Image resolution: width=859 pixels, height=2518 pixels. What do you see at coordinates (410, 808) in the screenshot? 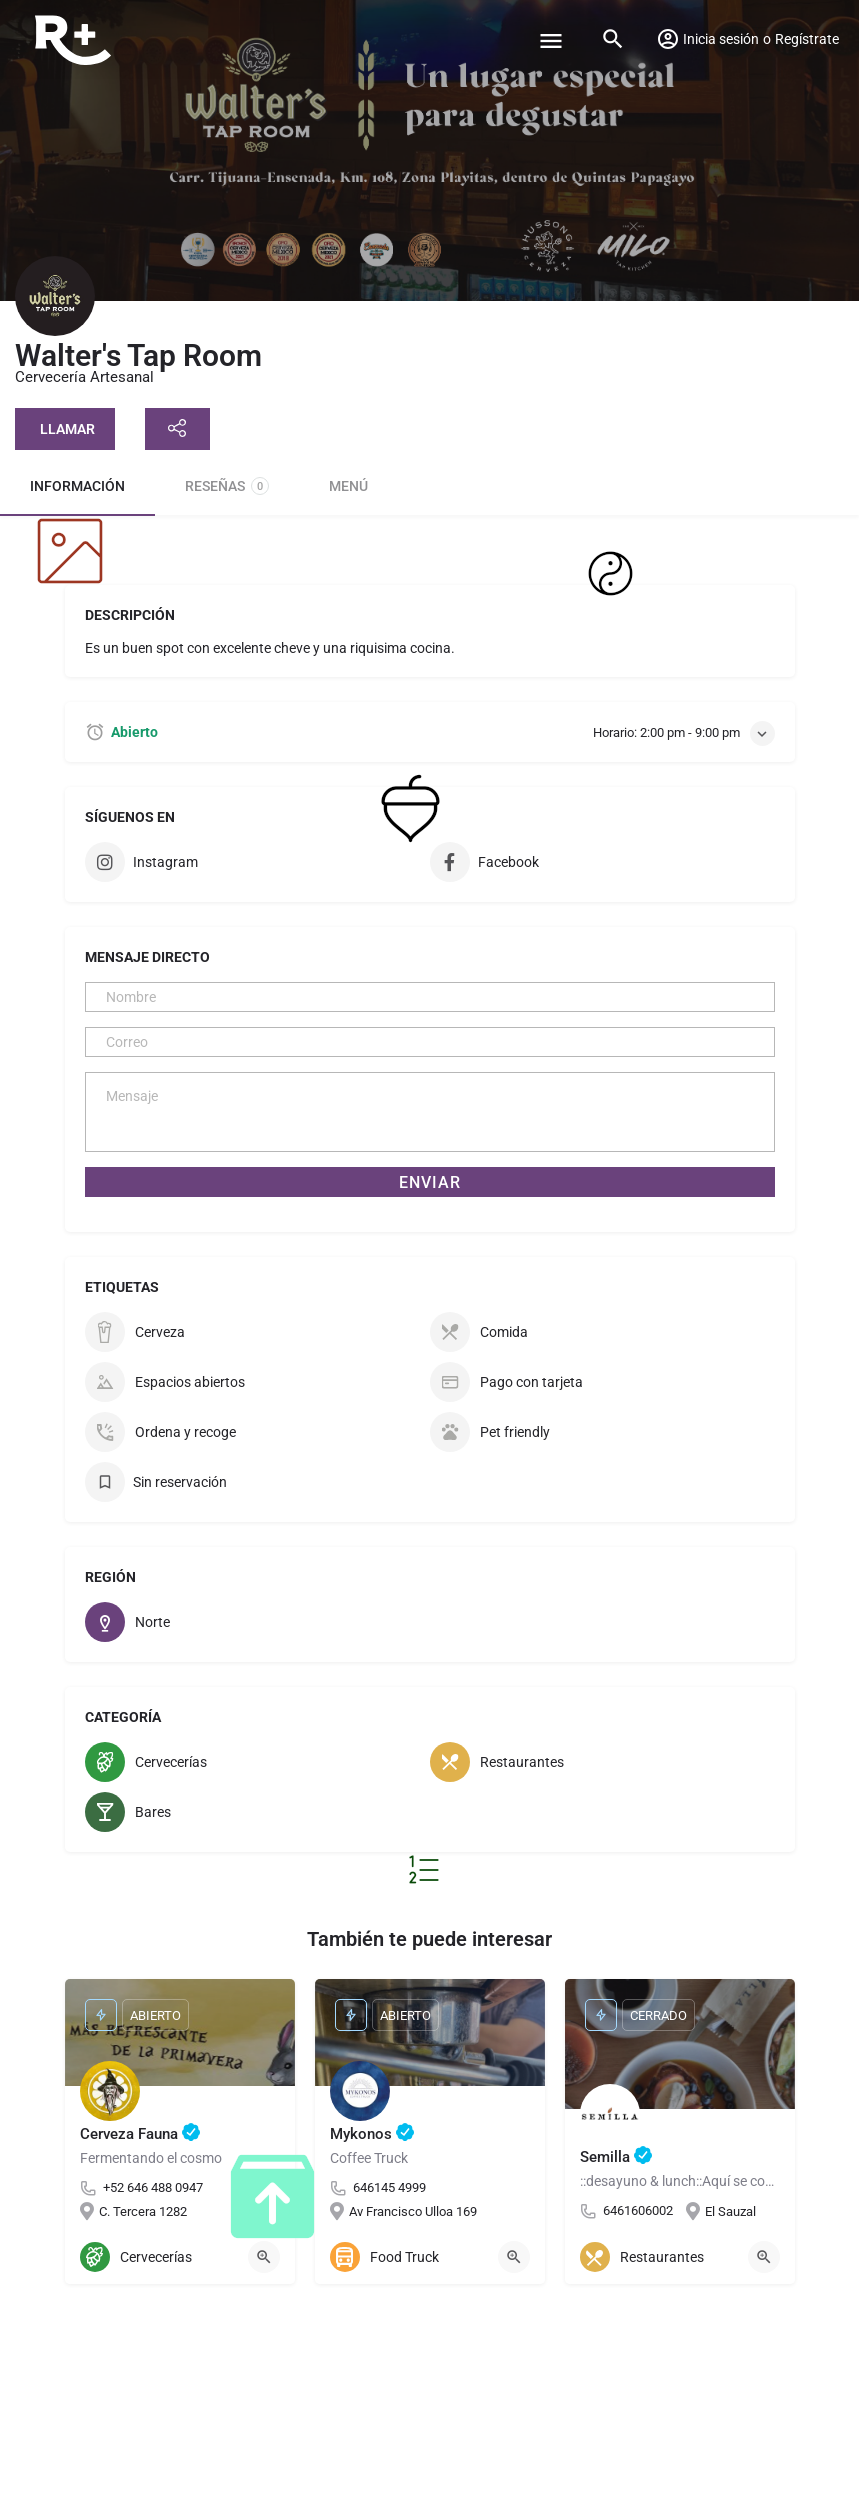
I see `nature or outdoors category indicator` at bounding box center [410, 808].